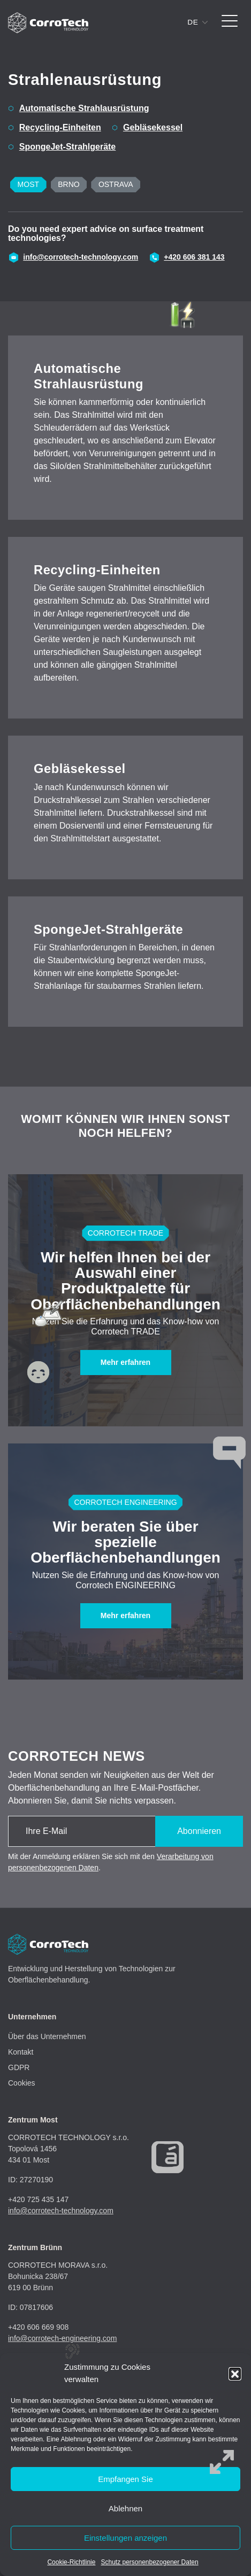 Image resolution: width=251 pixels, height=2576 pixels. What do you see at coordinates (222, 2462) in the screenshot?
I see `expand content to fullscreen mode` at bounding box center [222, 2462].